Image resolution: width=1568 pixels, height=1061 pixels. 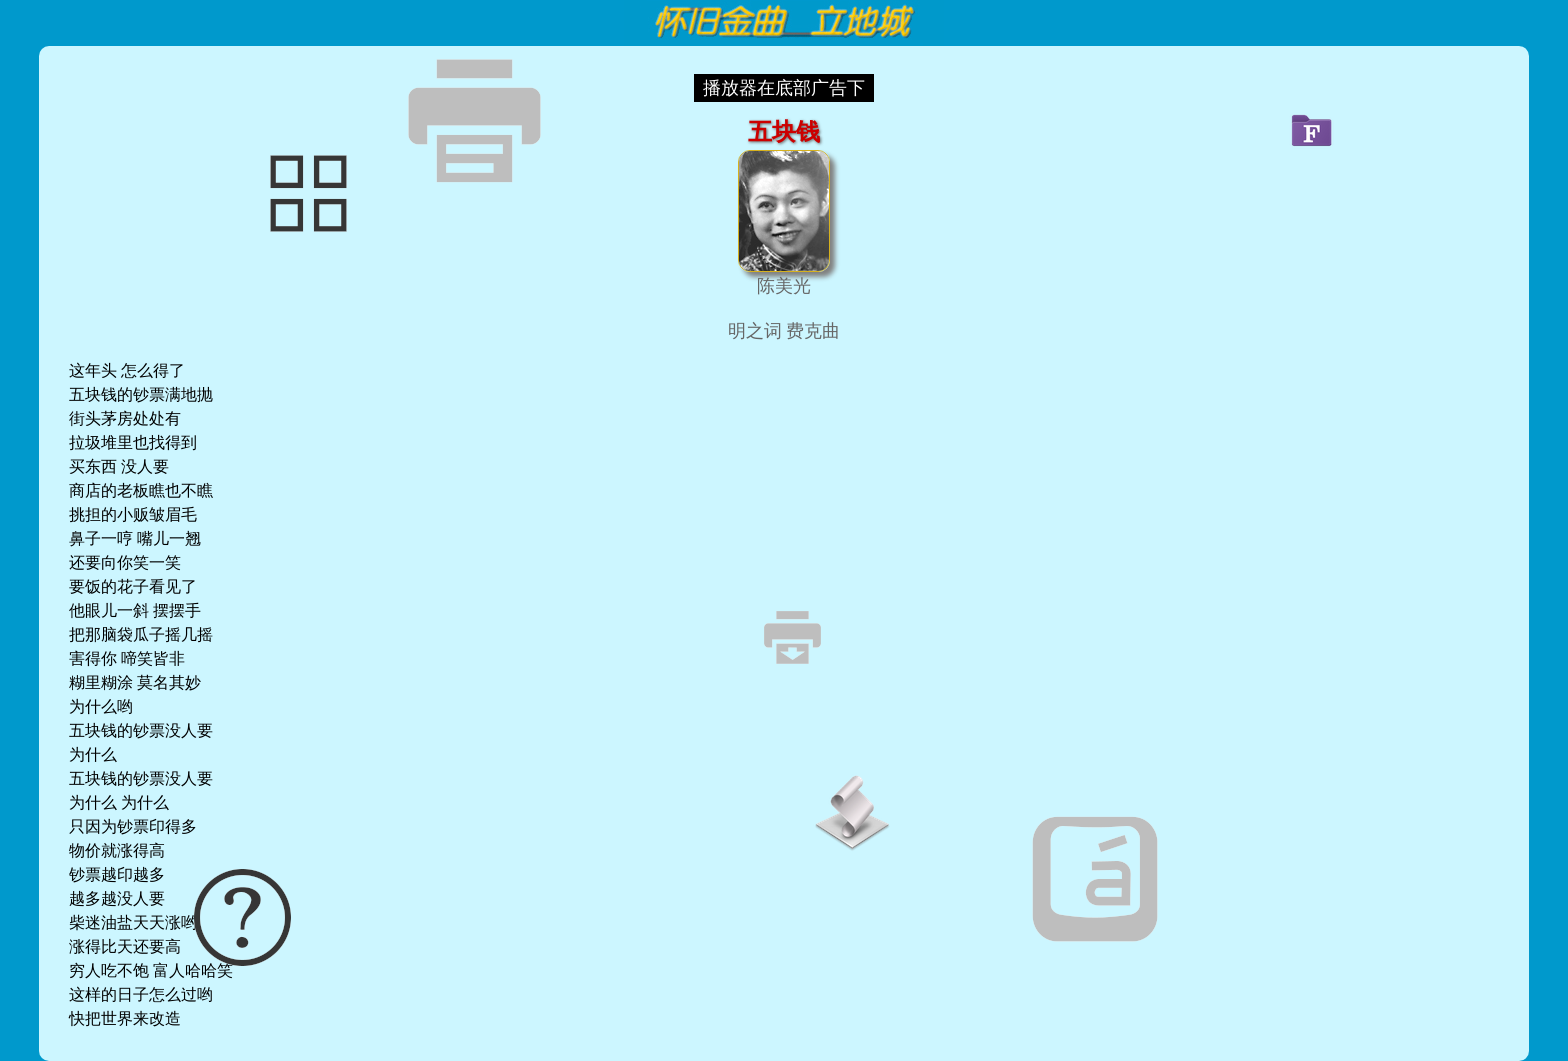 I want to click on print the current document, so click(x=474, y=125).